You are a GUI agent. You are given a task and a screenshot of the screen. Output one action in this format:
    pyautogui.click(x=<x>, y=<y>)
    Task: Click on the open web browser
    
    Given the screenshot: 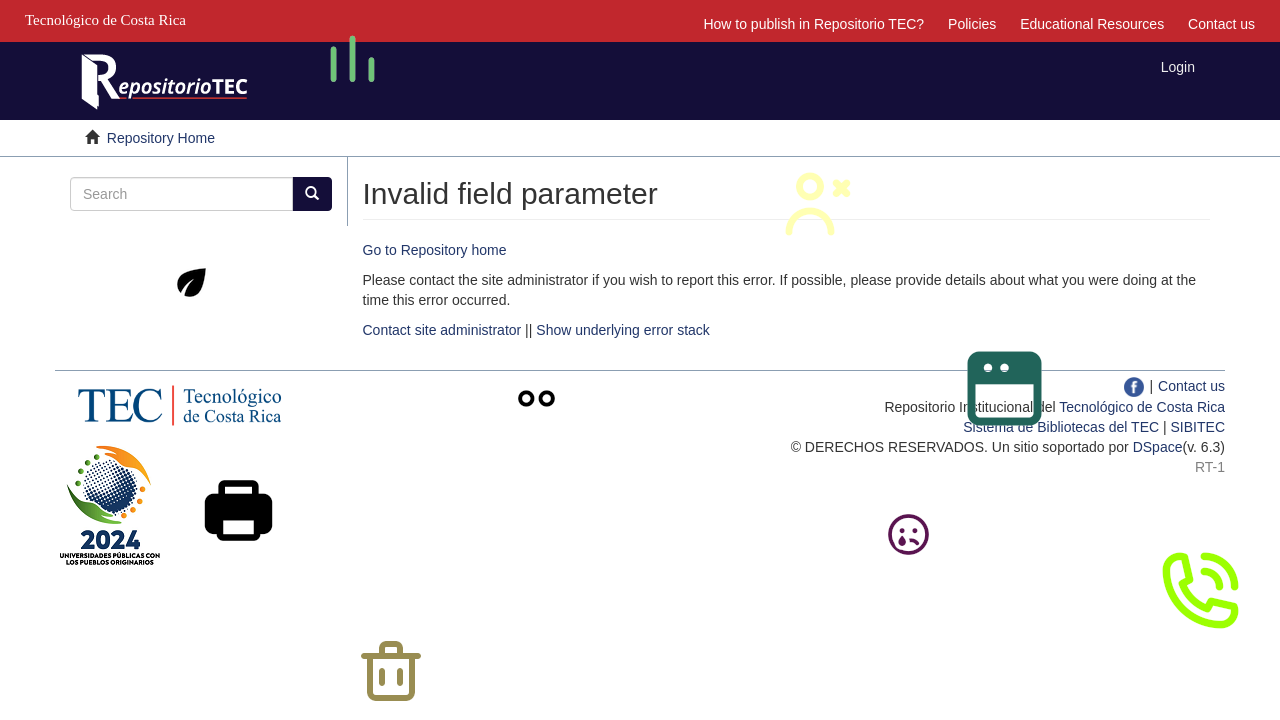 What is the action you would take?
    pyautogui.click(x=1004, y=388)
    